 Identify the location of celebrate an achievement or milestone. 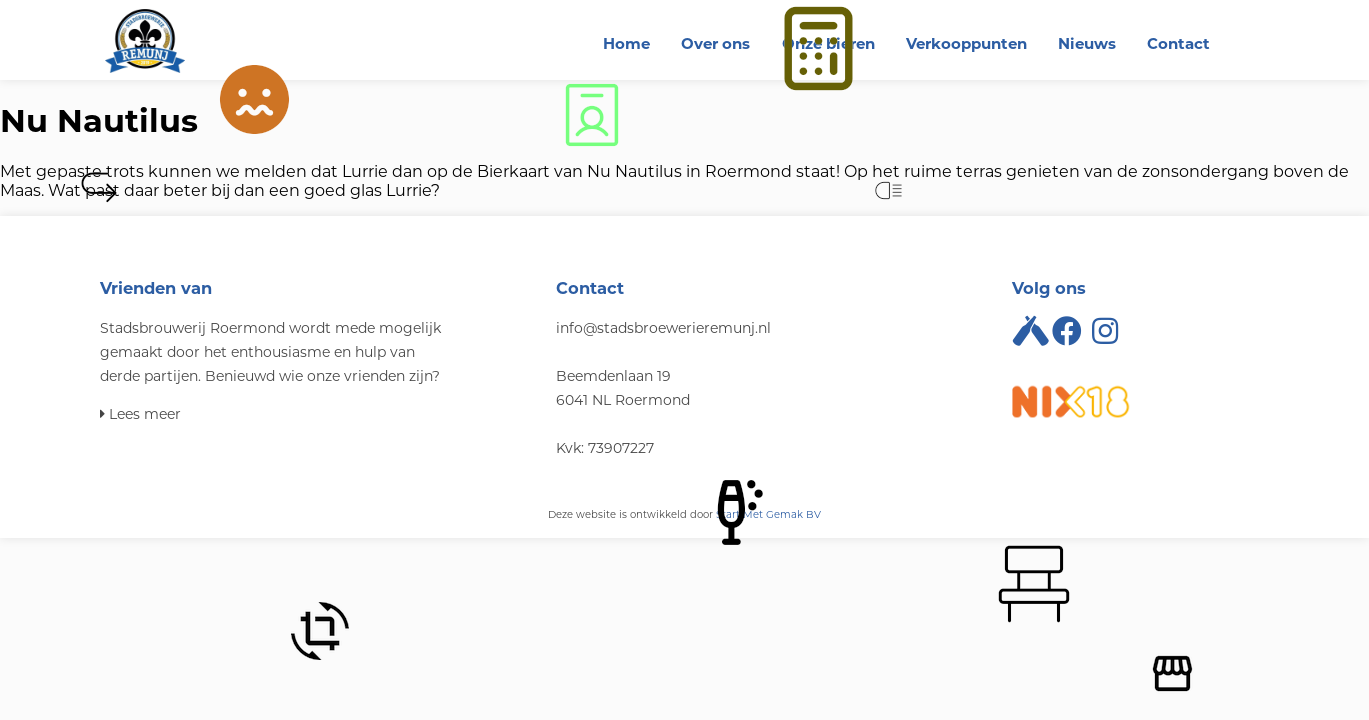
(733, 512).